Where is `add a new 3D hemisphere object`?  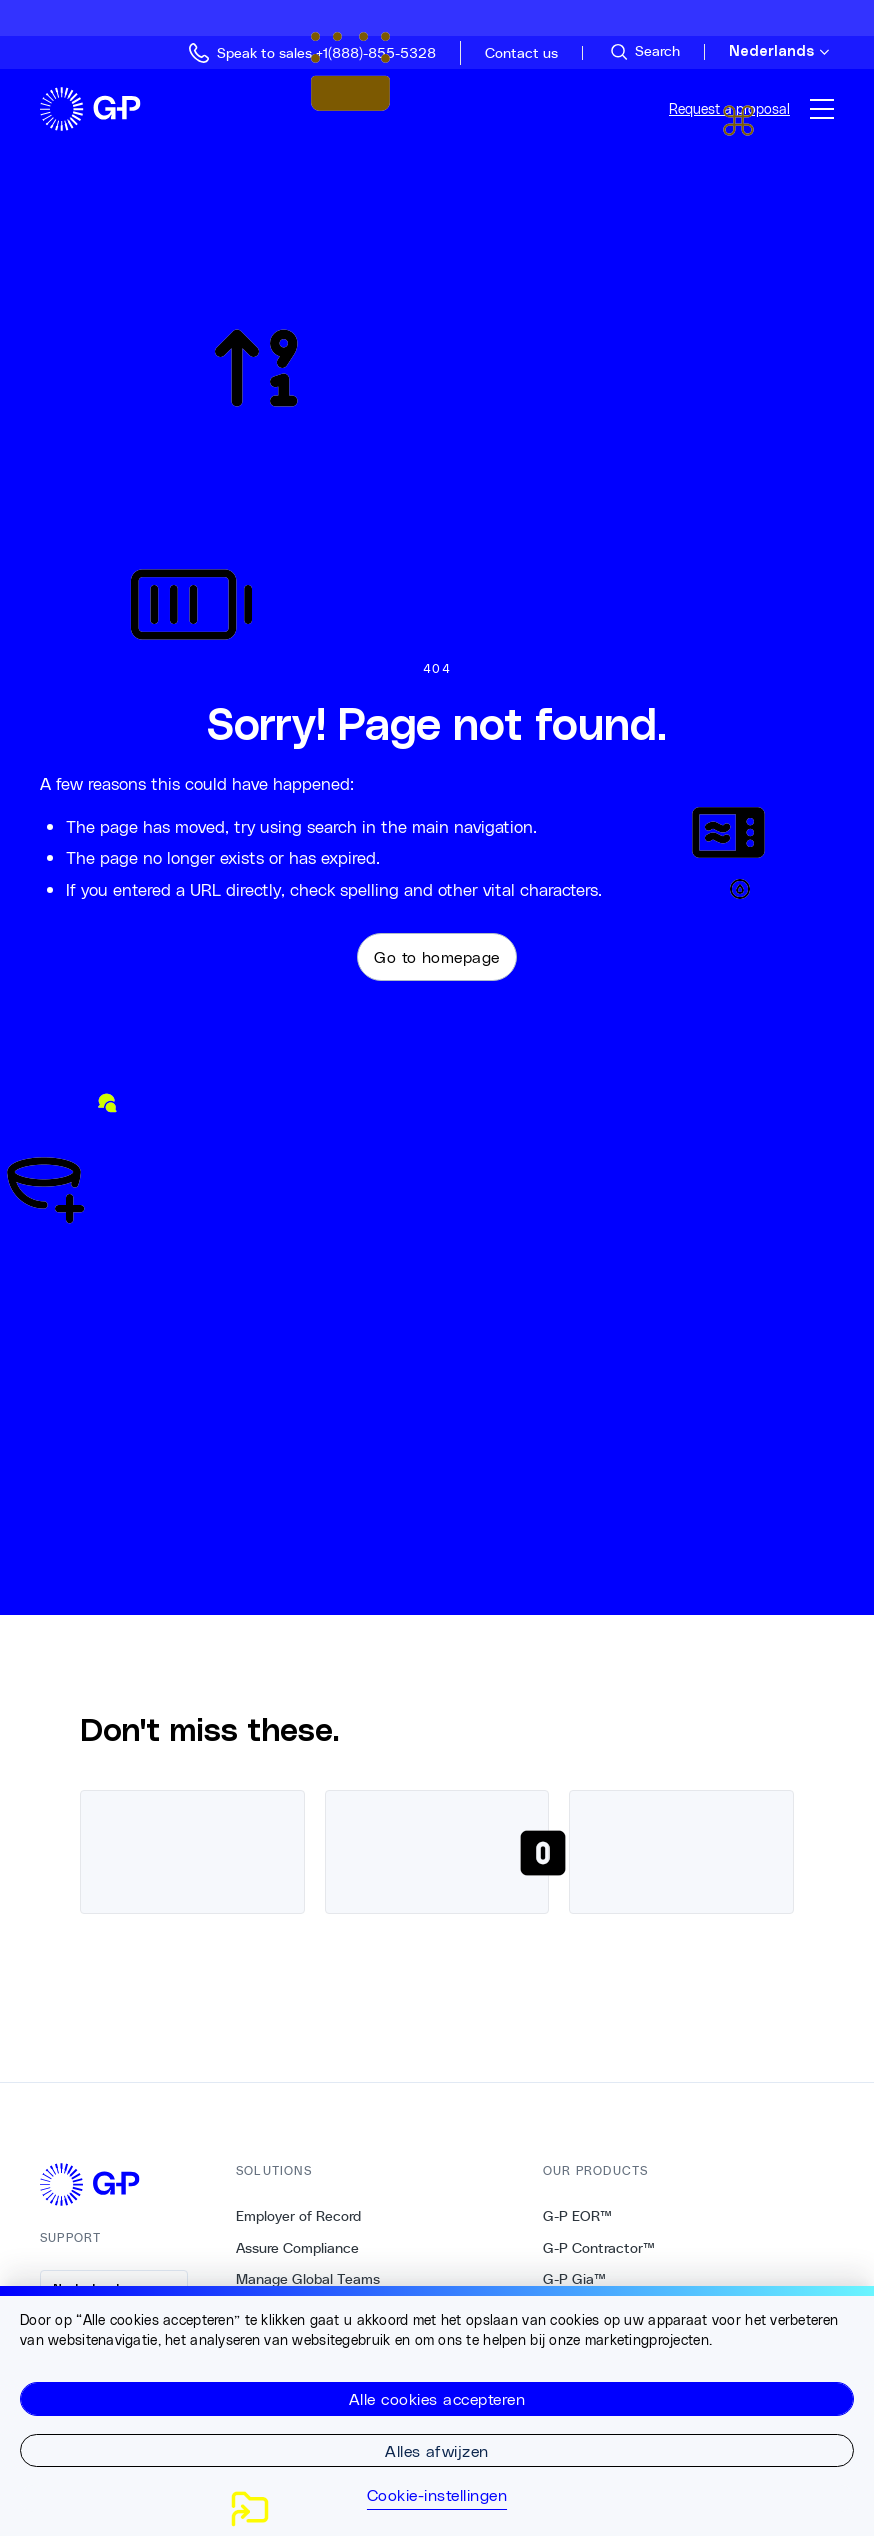 add a new 3D hemisphere object is located at coordinates (44, 1183).